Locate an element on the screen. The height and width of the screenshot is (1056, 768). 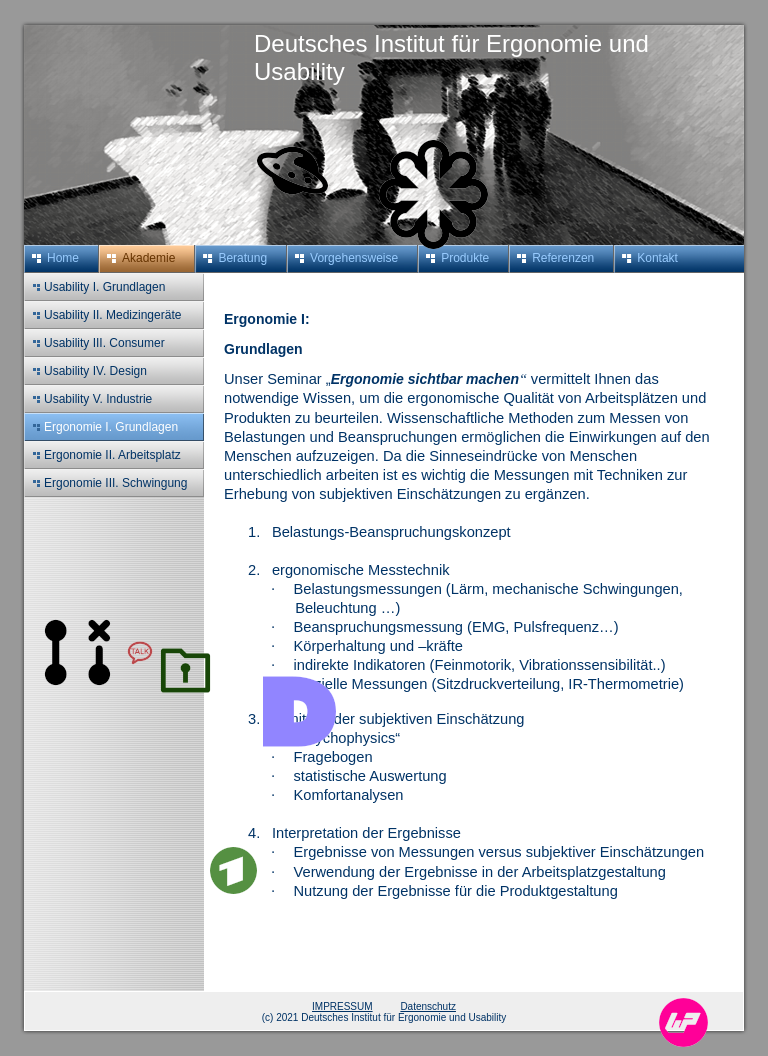
open hoppscotch api testing tool is located at coordinates (292, 170).